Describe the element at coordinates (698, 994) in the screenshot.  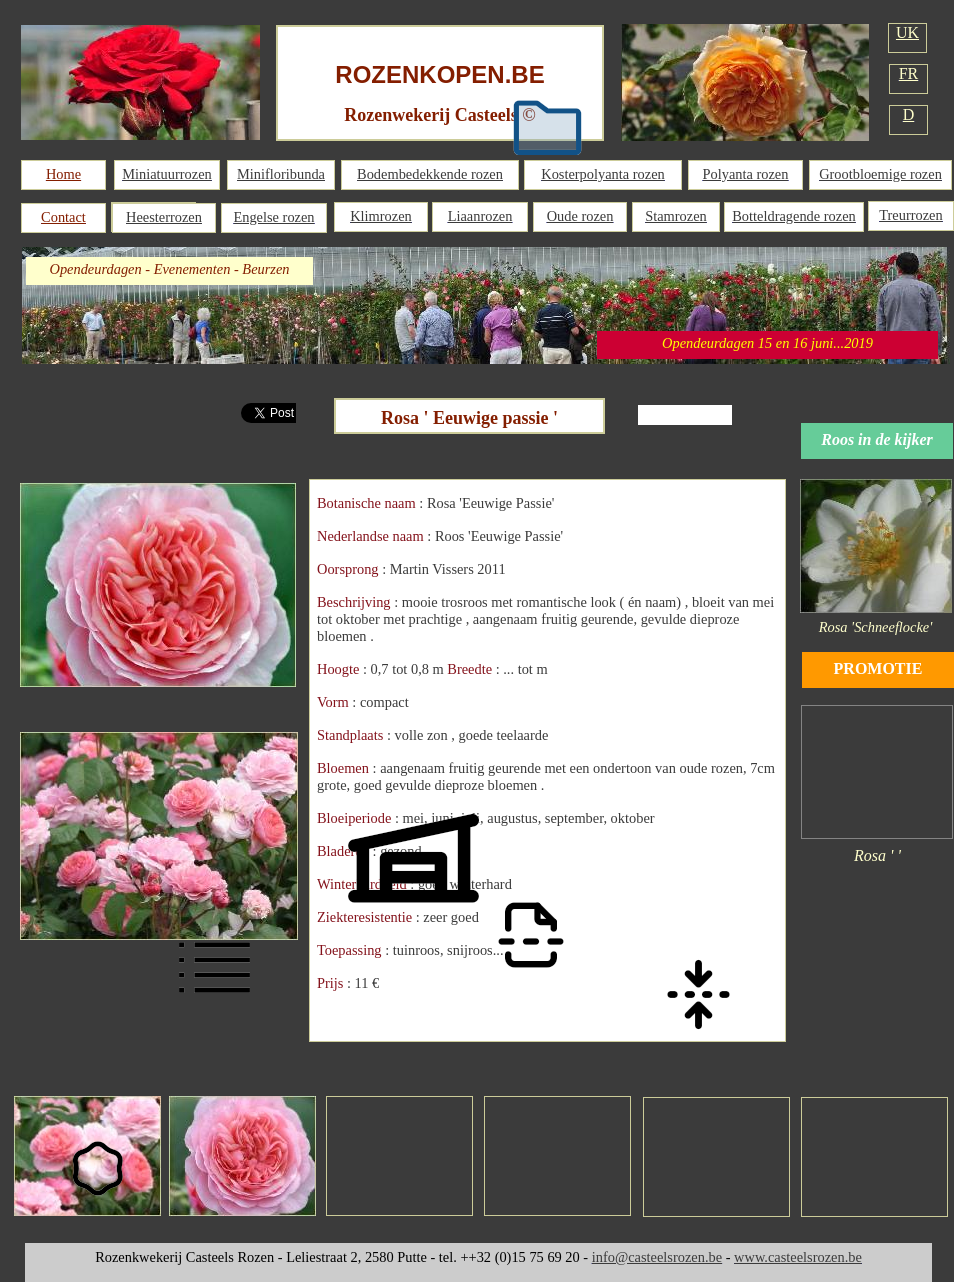
I see `collapse or fold content section` at that location.